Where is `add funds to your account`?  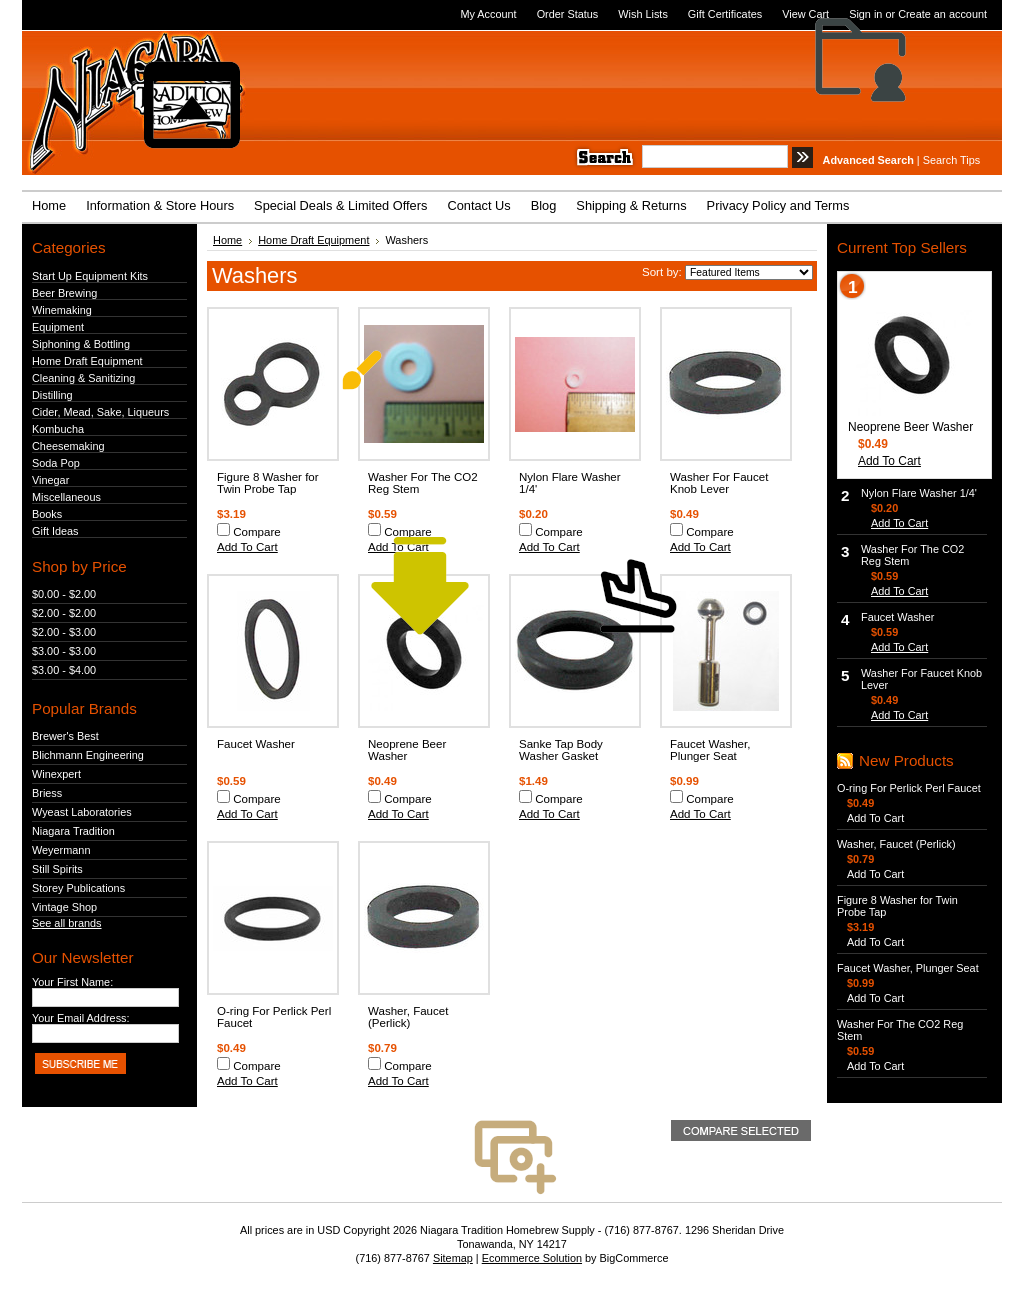
add funds to your account is located at coordinates (513, 1151).